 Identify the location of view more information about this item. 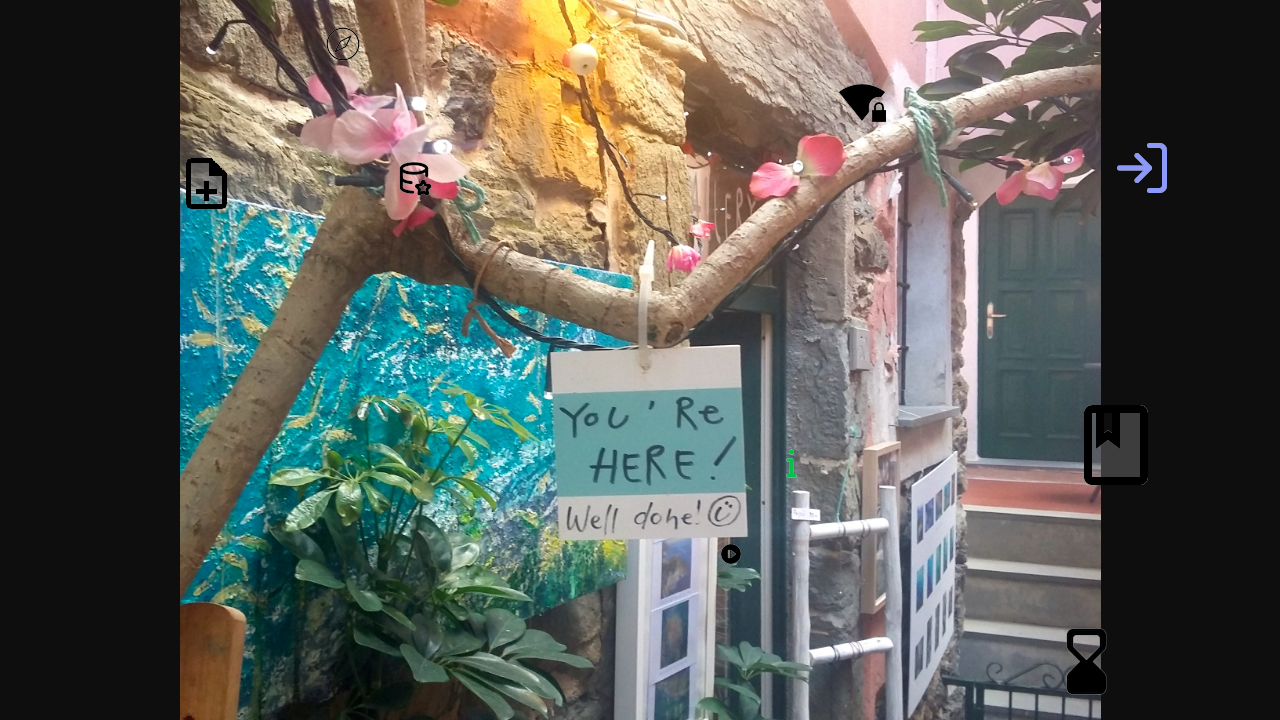
(791, 463).